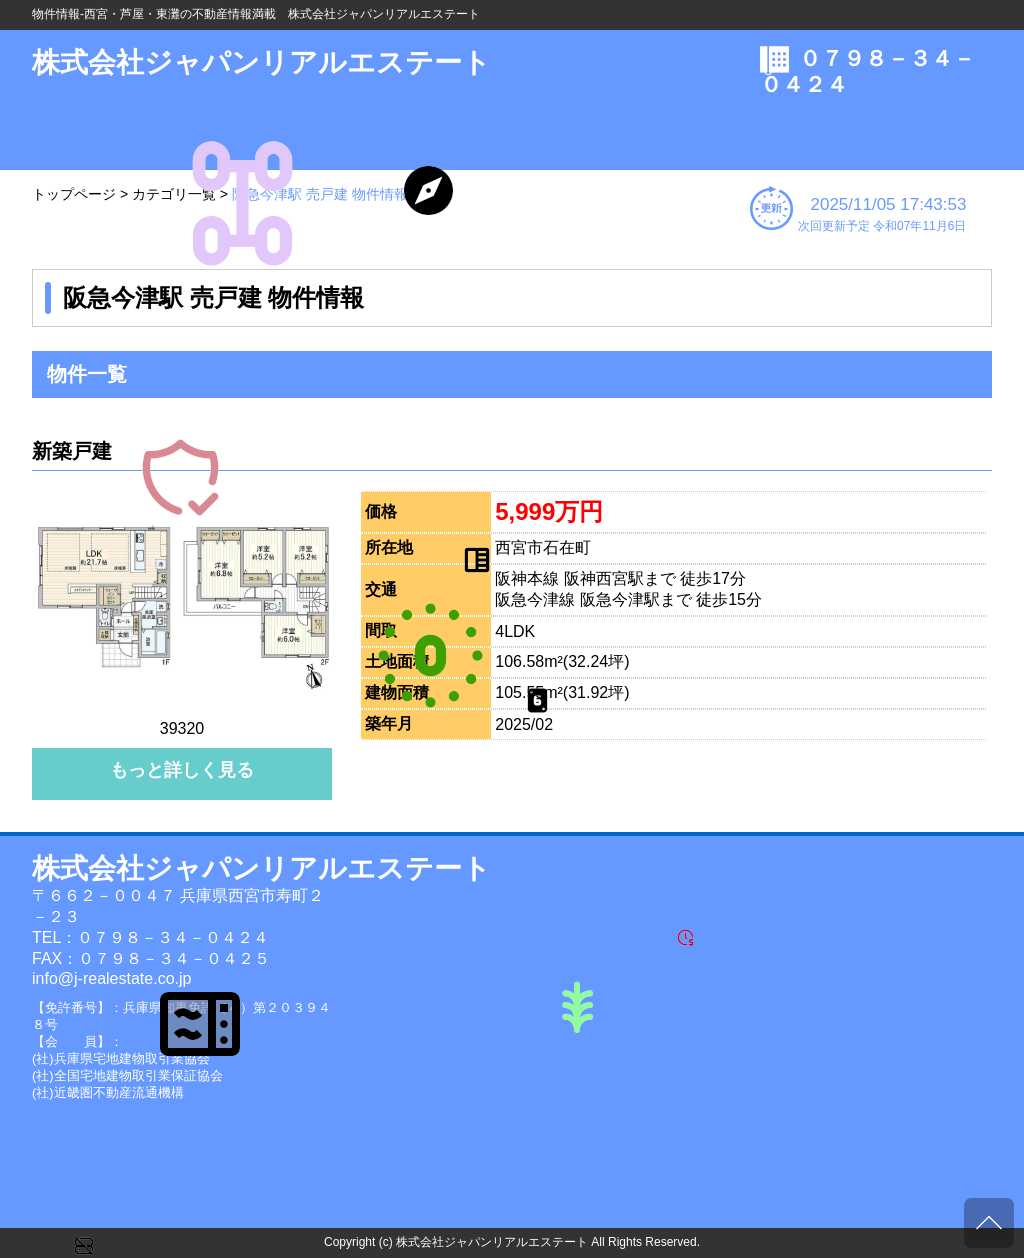 This screenshot has height=1258, width=1024. What do you see at coordinates (685, 937) in the screenshot?
I see `view hourly rate or time-based pricing` at bounding box center [685, 937].